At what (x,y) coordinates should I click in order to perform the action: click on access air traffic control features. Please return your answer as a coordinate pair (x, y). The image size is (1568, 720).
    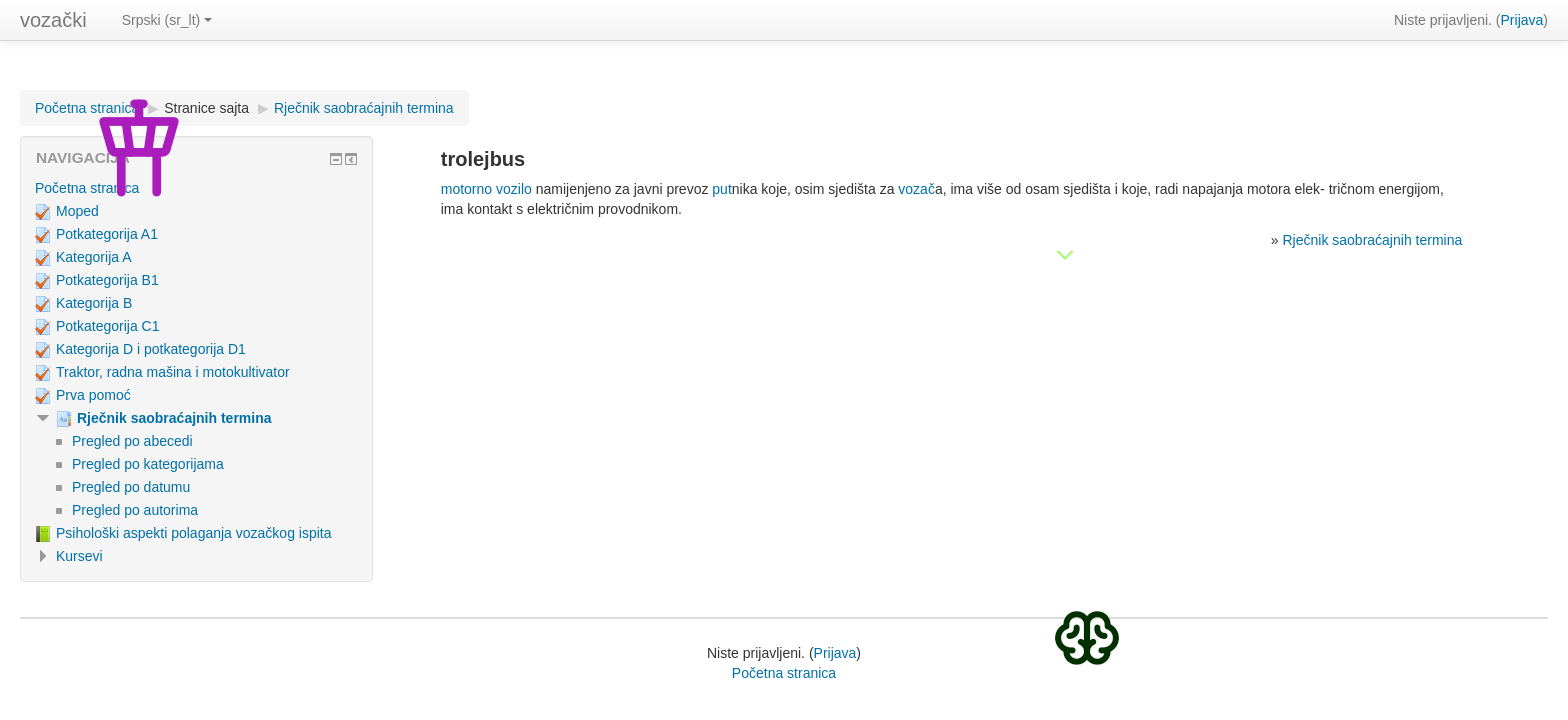
    Looking at the image, I should click on (139, 148).